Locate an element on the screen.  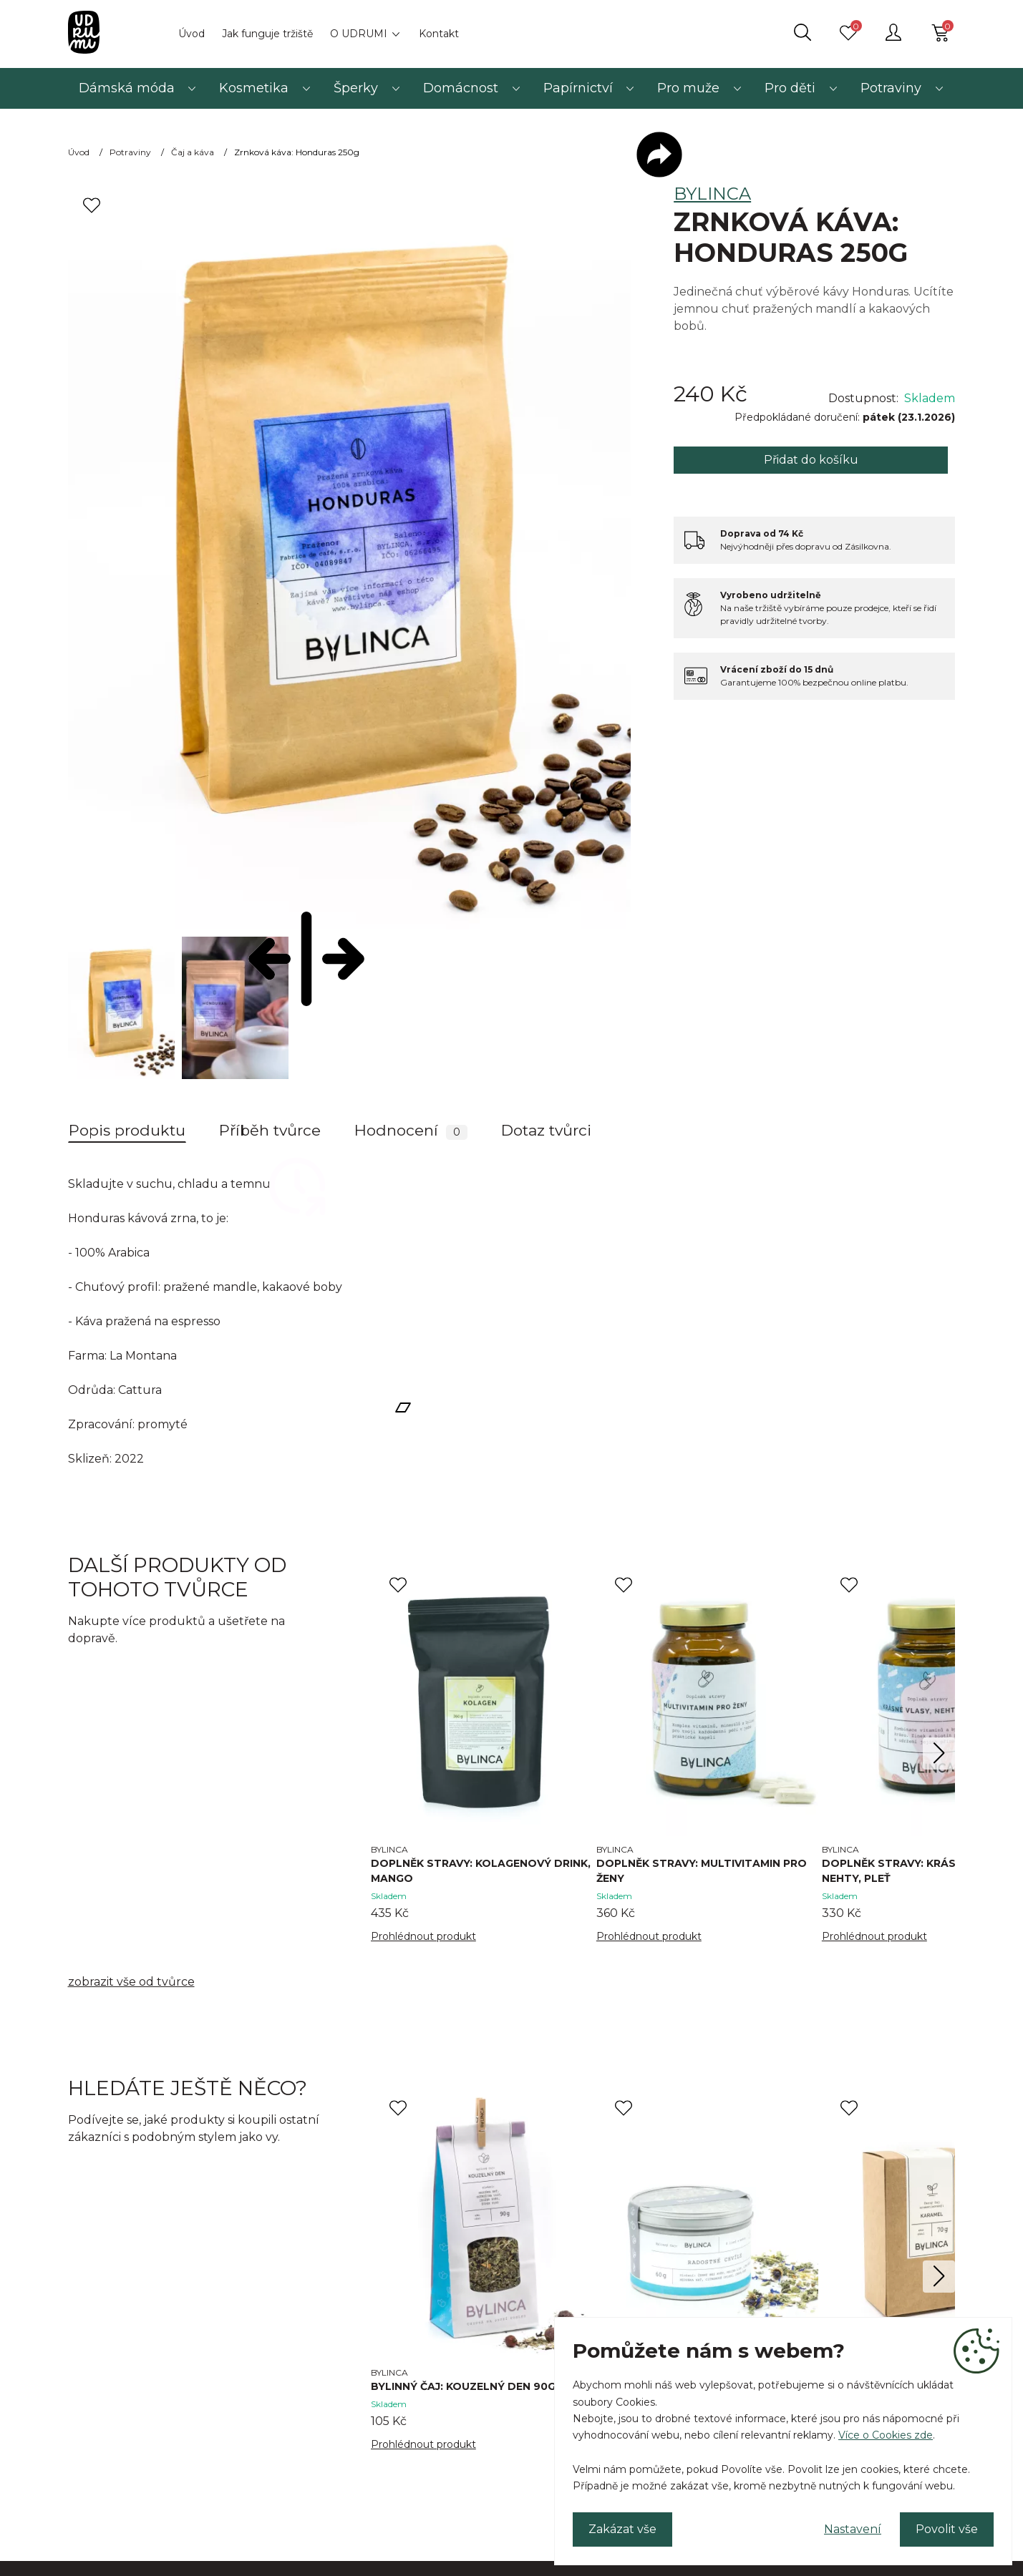
forward or share content is located at coordinates (659, 155).